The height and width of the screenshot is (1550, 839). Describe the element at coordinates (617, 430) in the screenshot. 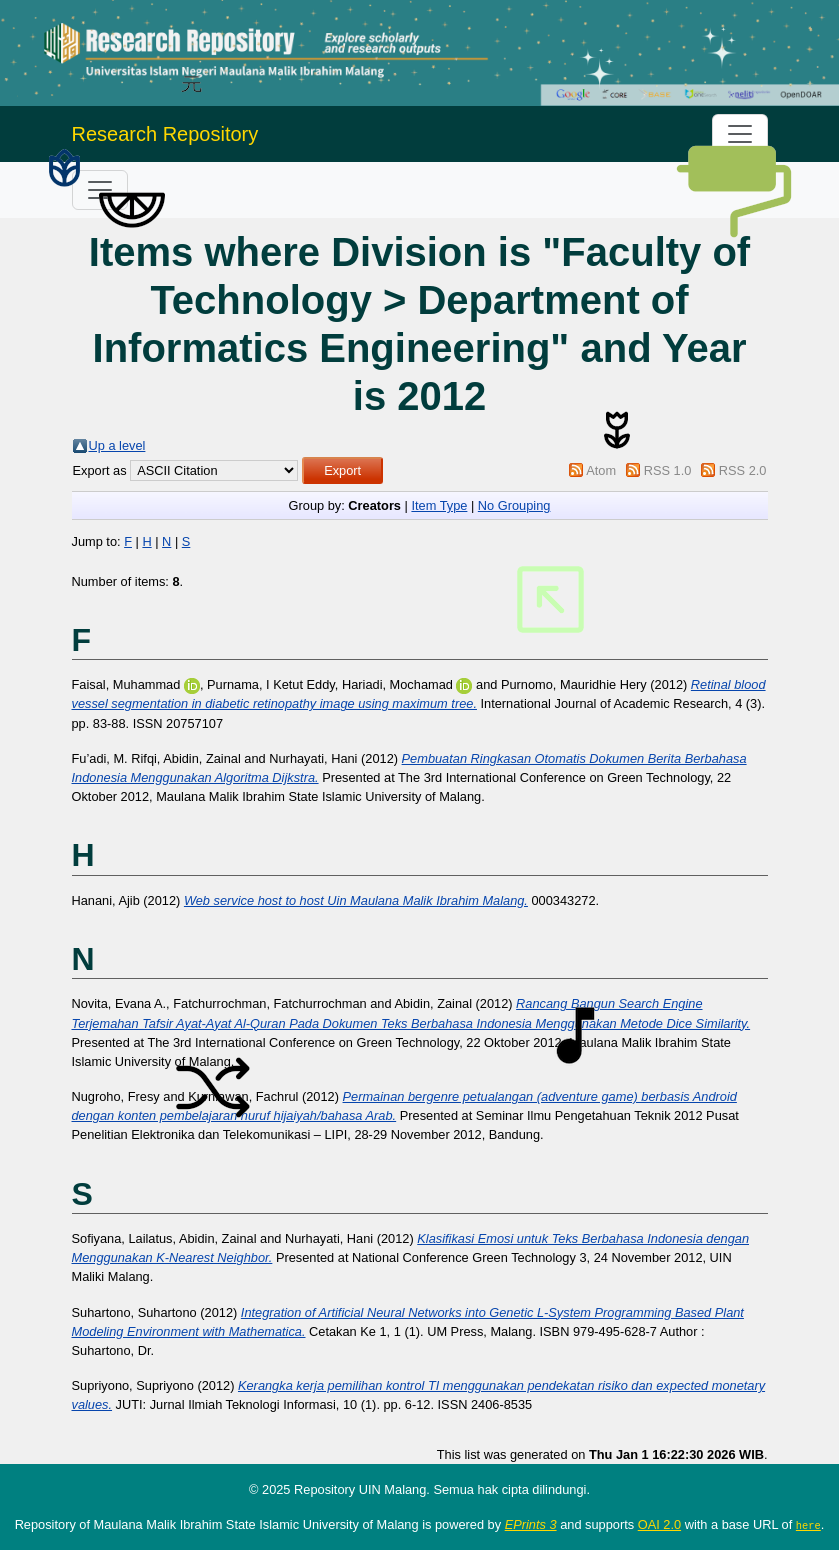

I see `enable macro or close-up photography mode` at that location.